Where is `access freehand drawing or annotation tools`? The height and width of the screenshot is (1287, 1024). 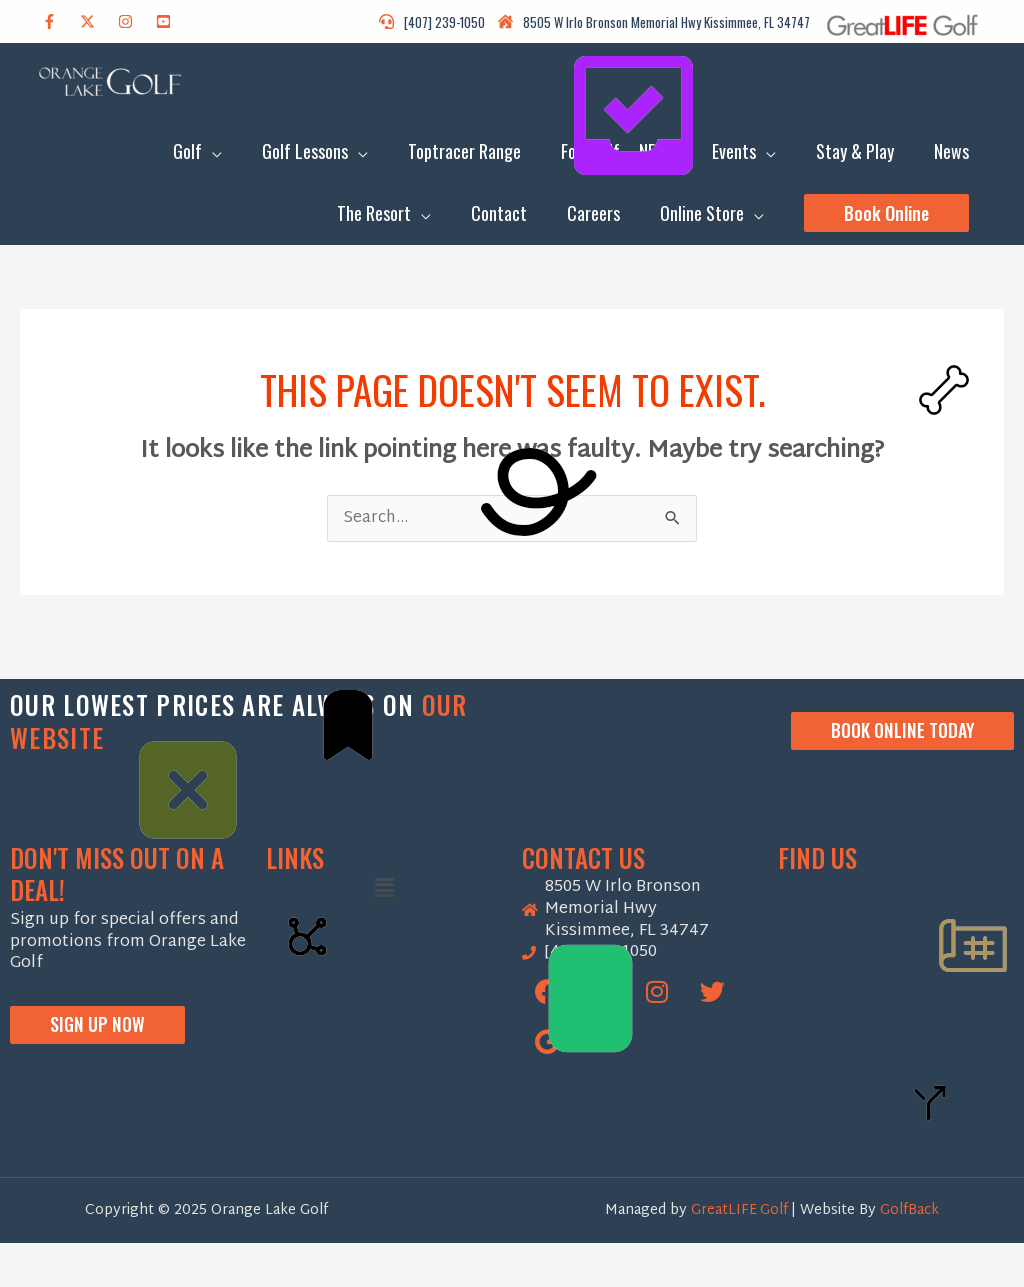 access freehand drawing or annotation tools is located at coordinates (536, 492).